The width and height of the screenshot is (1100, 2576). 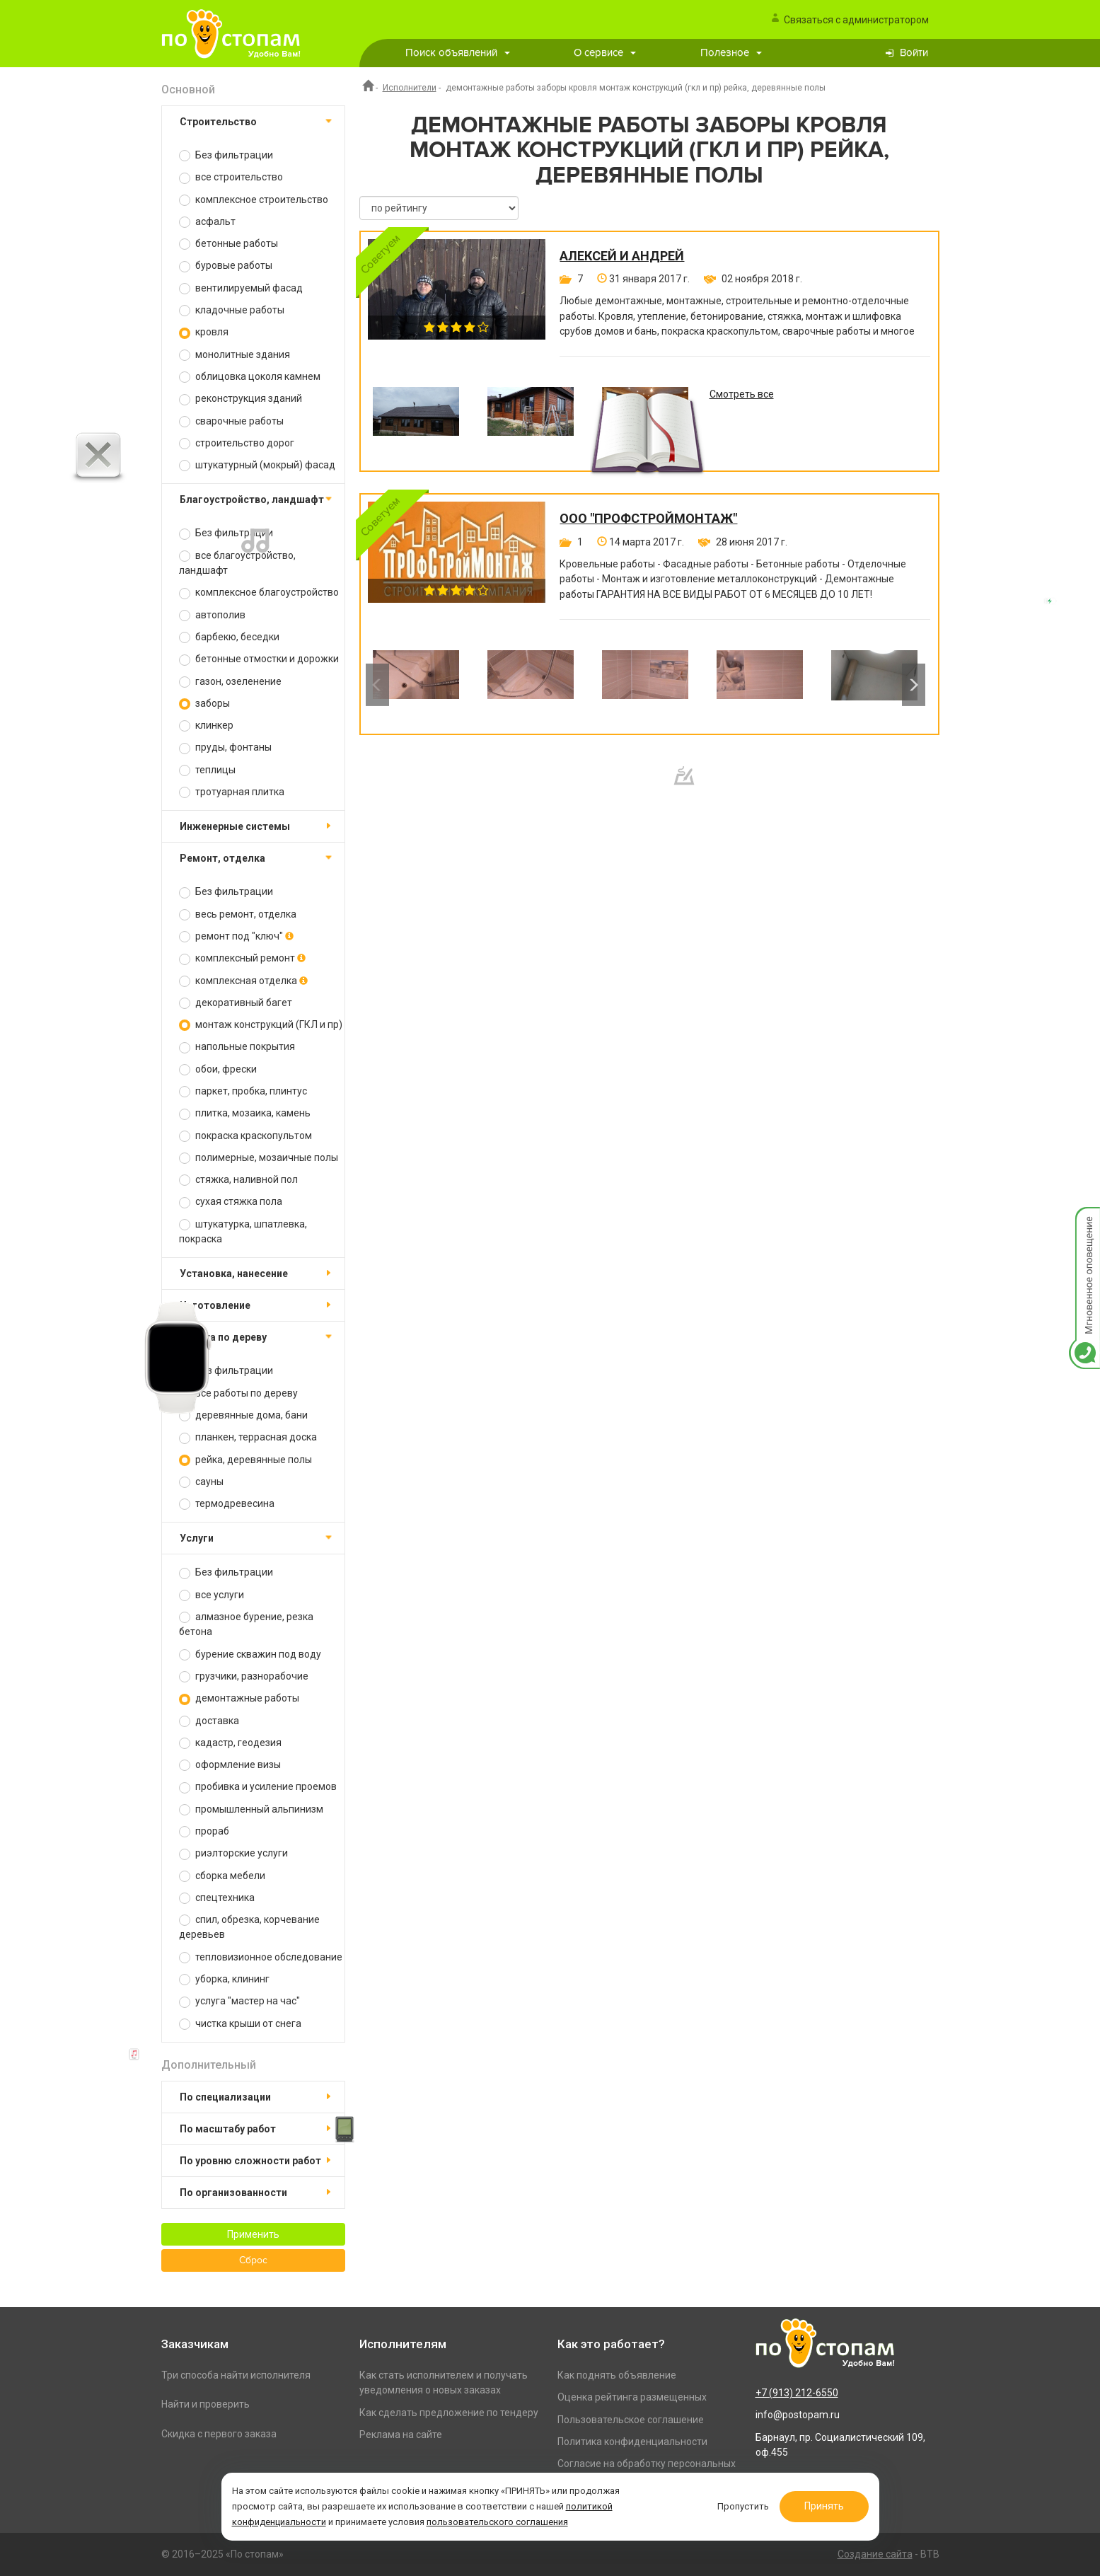 What do you see at coordinates (684, 776) in the screenshot?
I see `connect a drawing tablet or stylus input device` at bounding box center [684, 776].